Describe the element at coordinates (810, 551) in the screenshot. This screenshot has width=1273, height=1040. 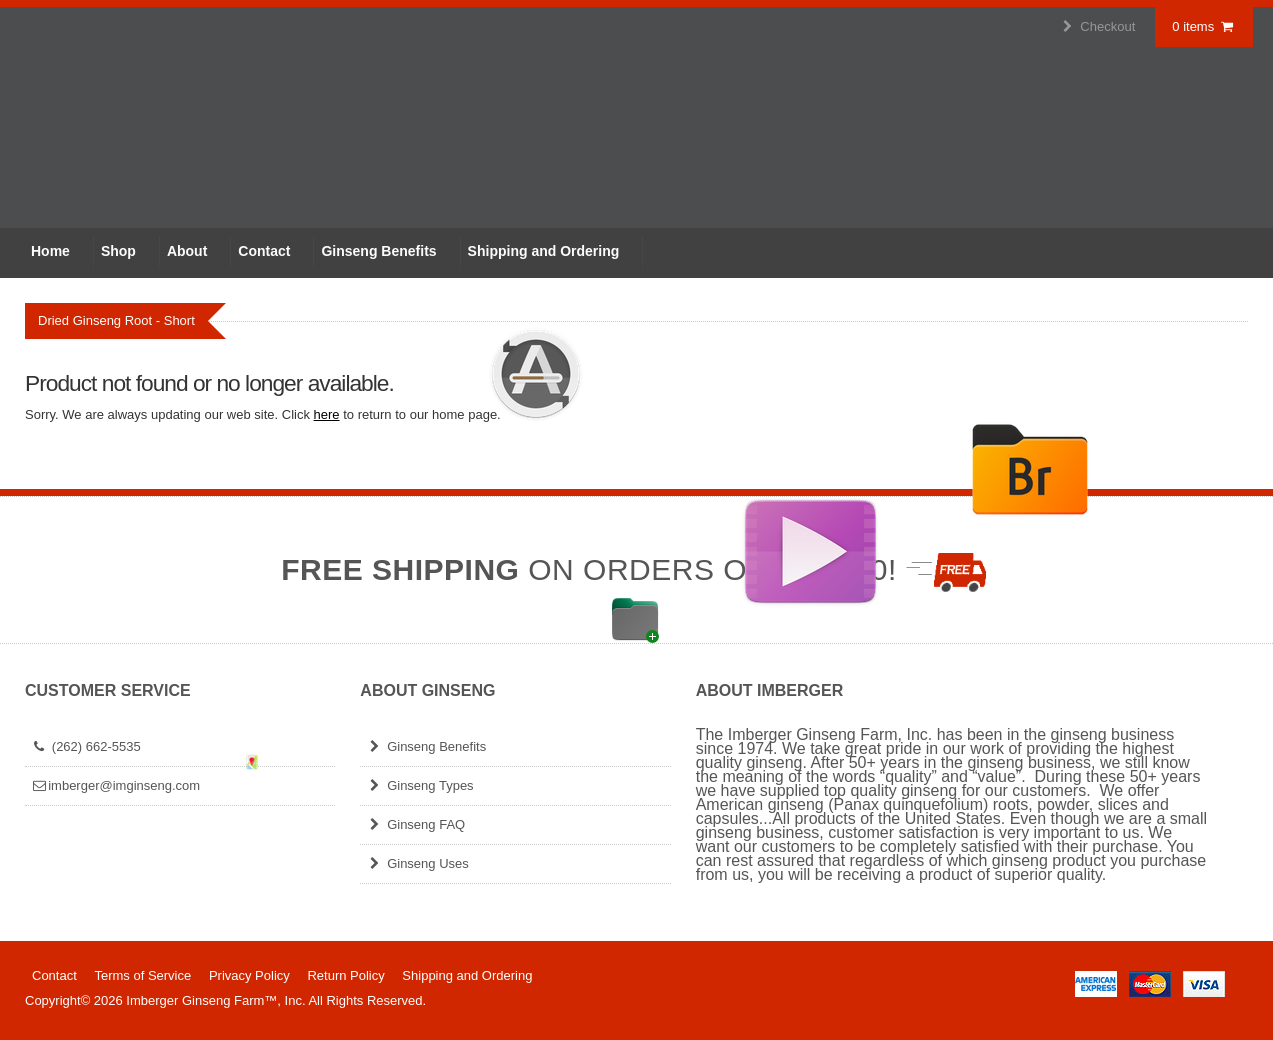
I see `open celluloid media player` at that location.